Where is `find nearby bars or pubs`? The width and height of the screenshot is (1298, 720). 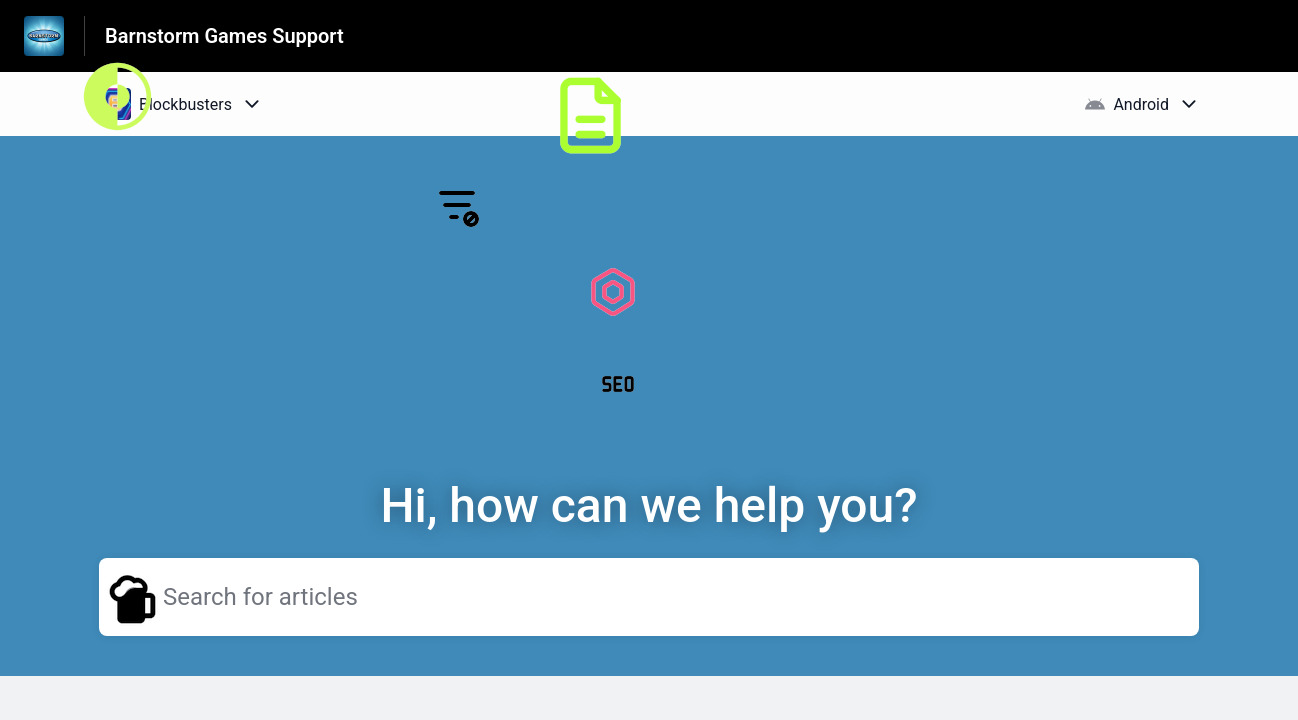
find nearby bars or pubs is located at coordinates (132, 600).